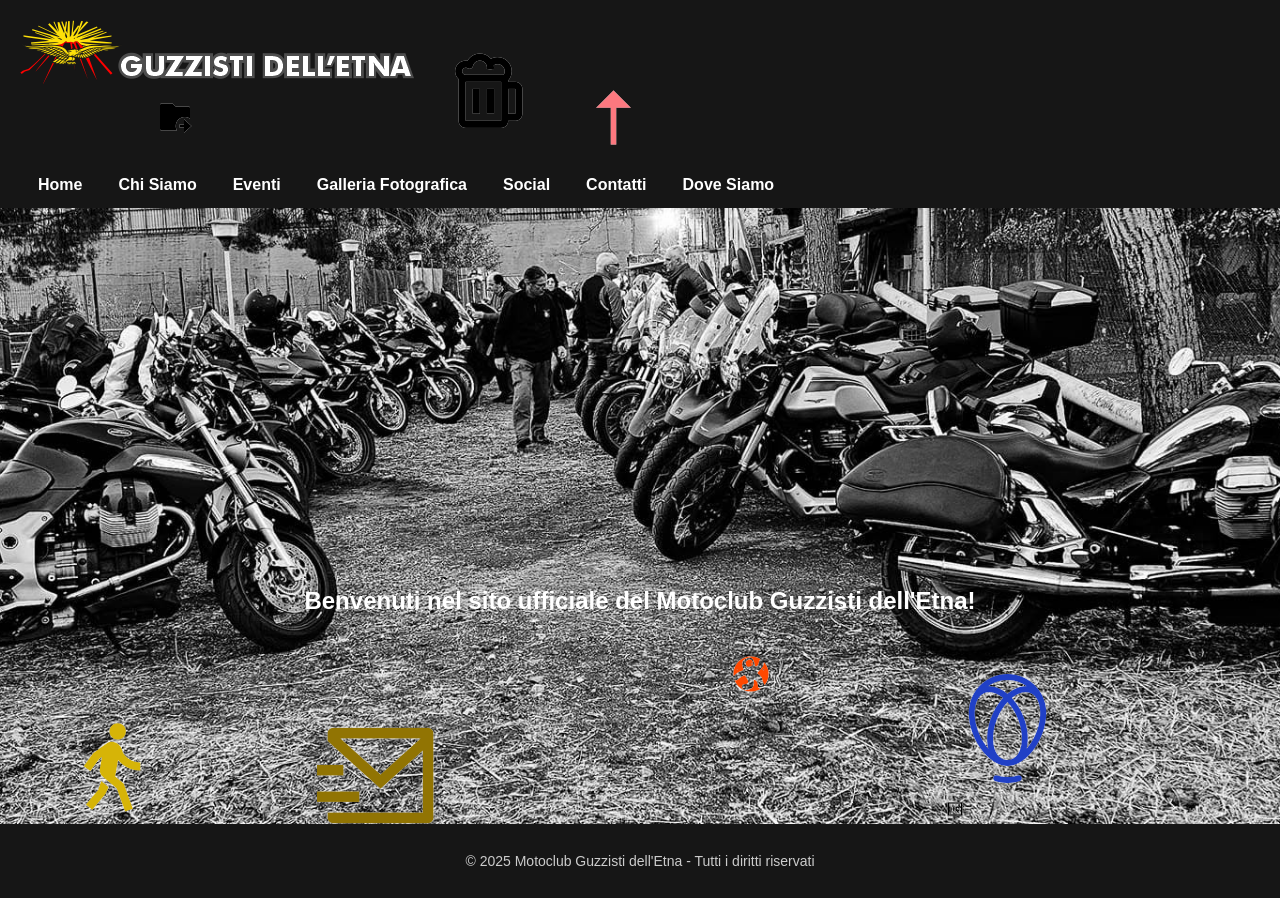 The height and width of the screenshot is (898, 1280). I want to click on open the Odysee app, so click(751, 674).